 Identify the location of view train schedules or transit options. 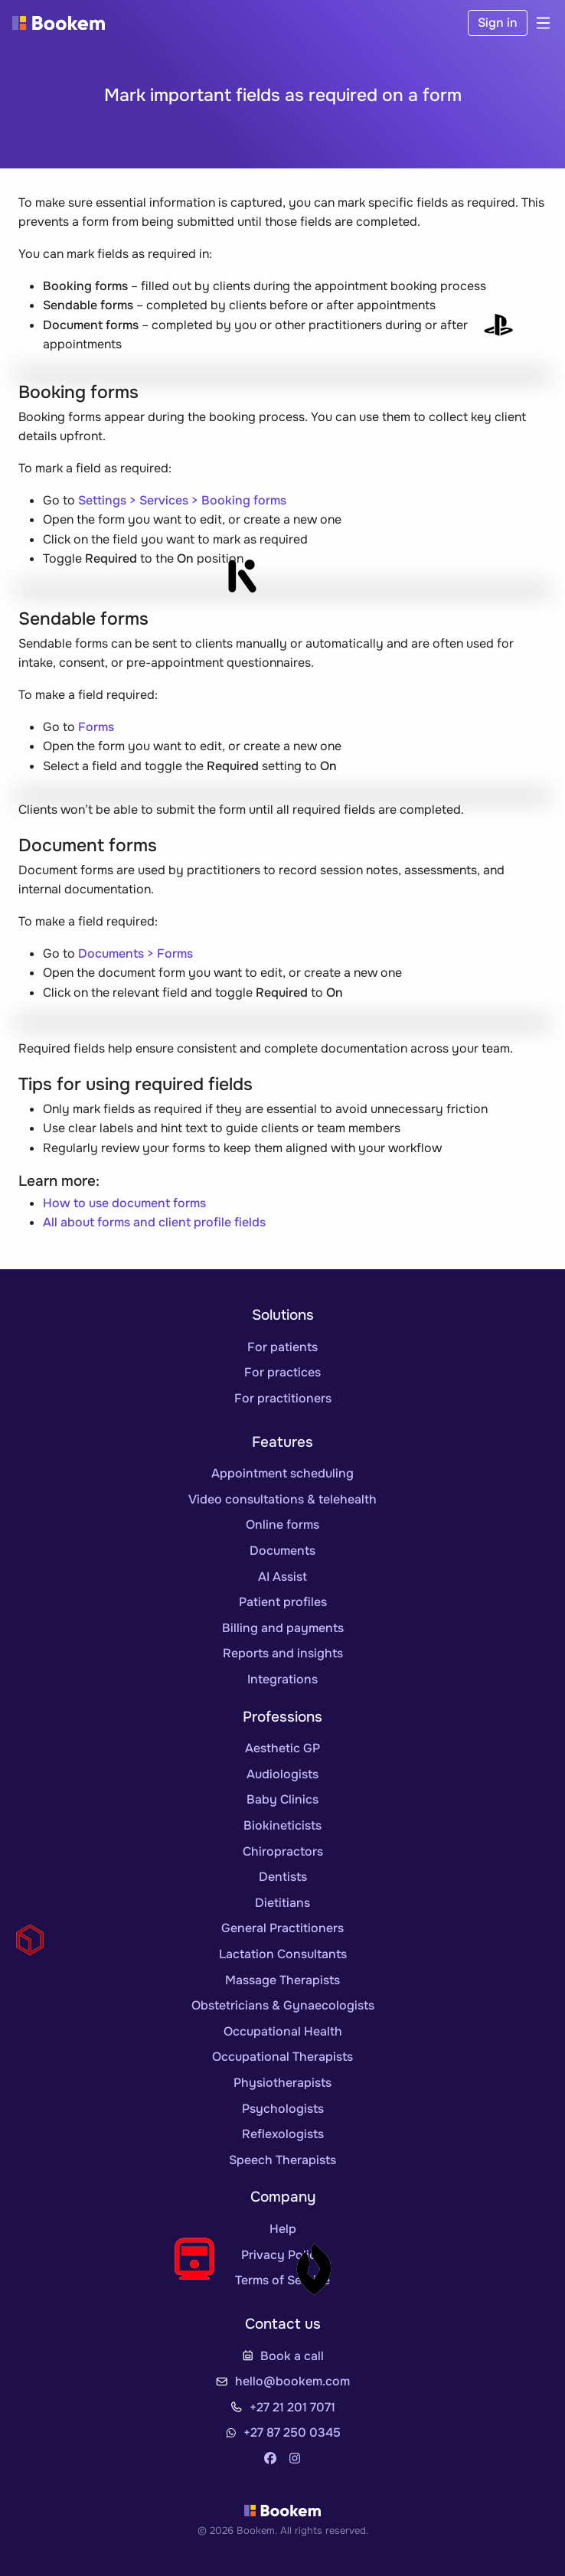
(194, 2258).